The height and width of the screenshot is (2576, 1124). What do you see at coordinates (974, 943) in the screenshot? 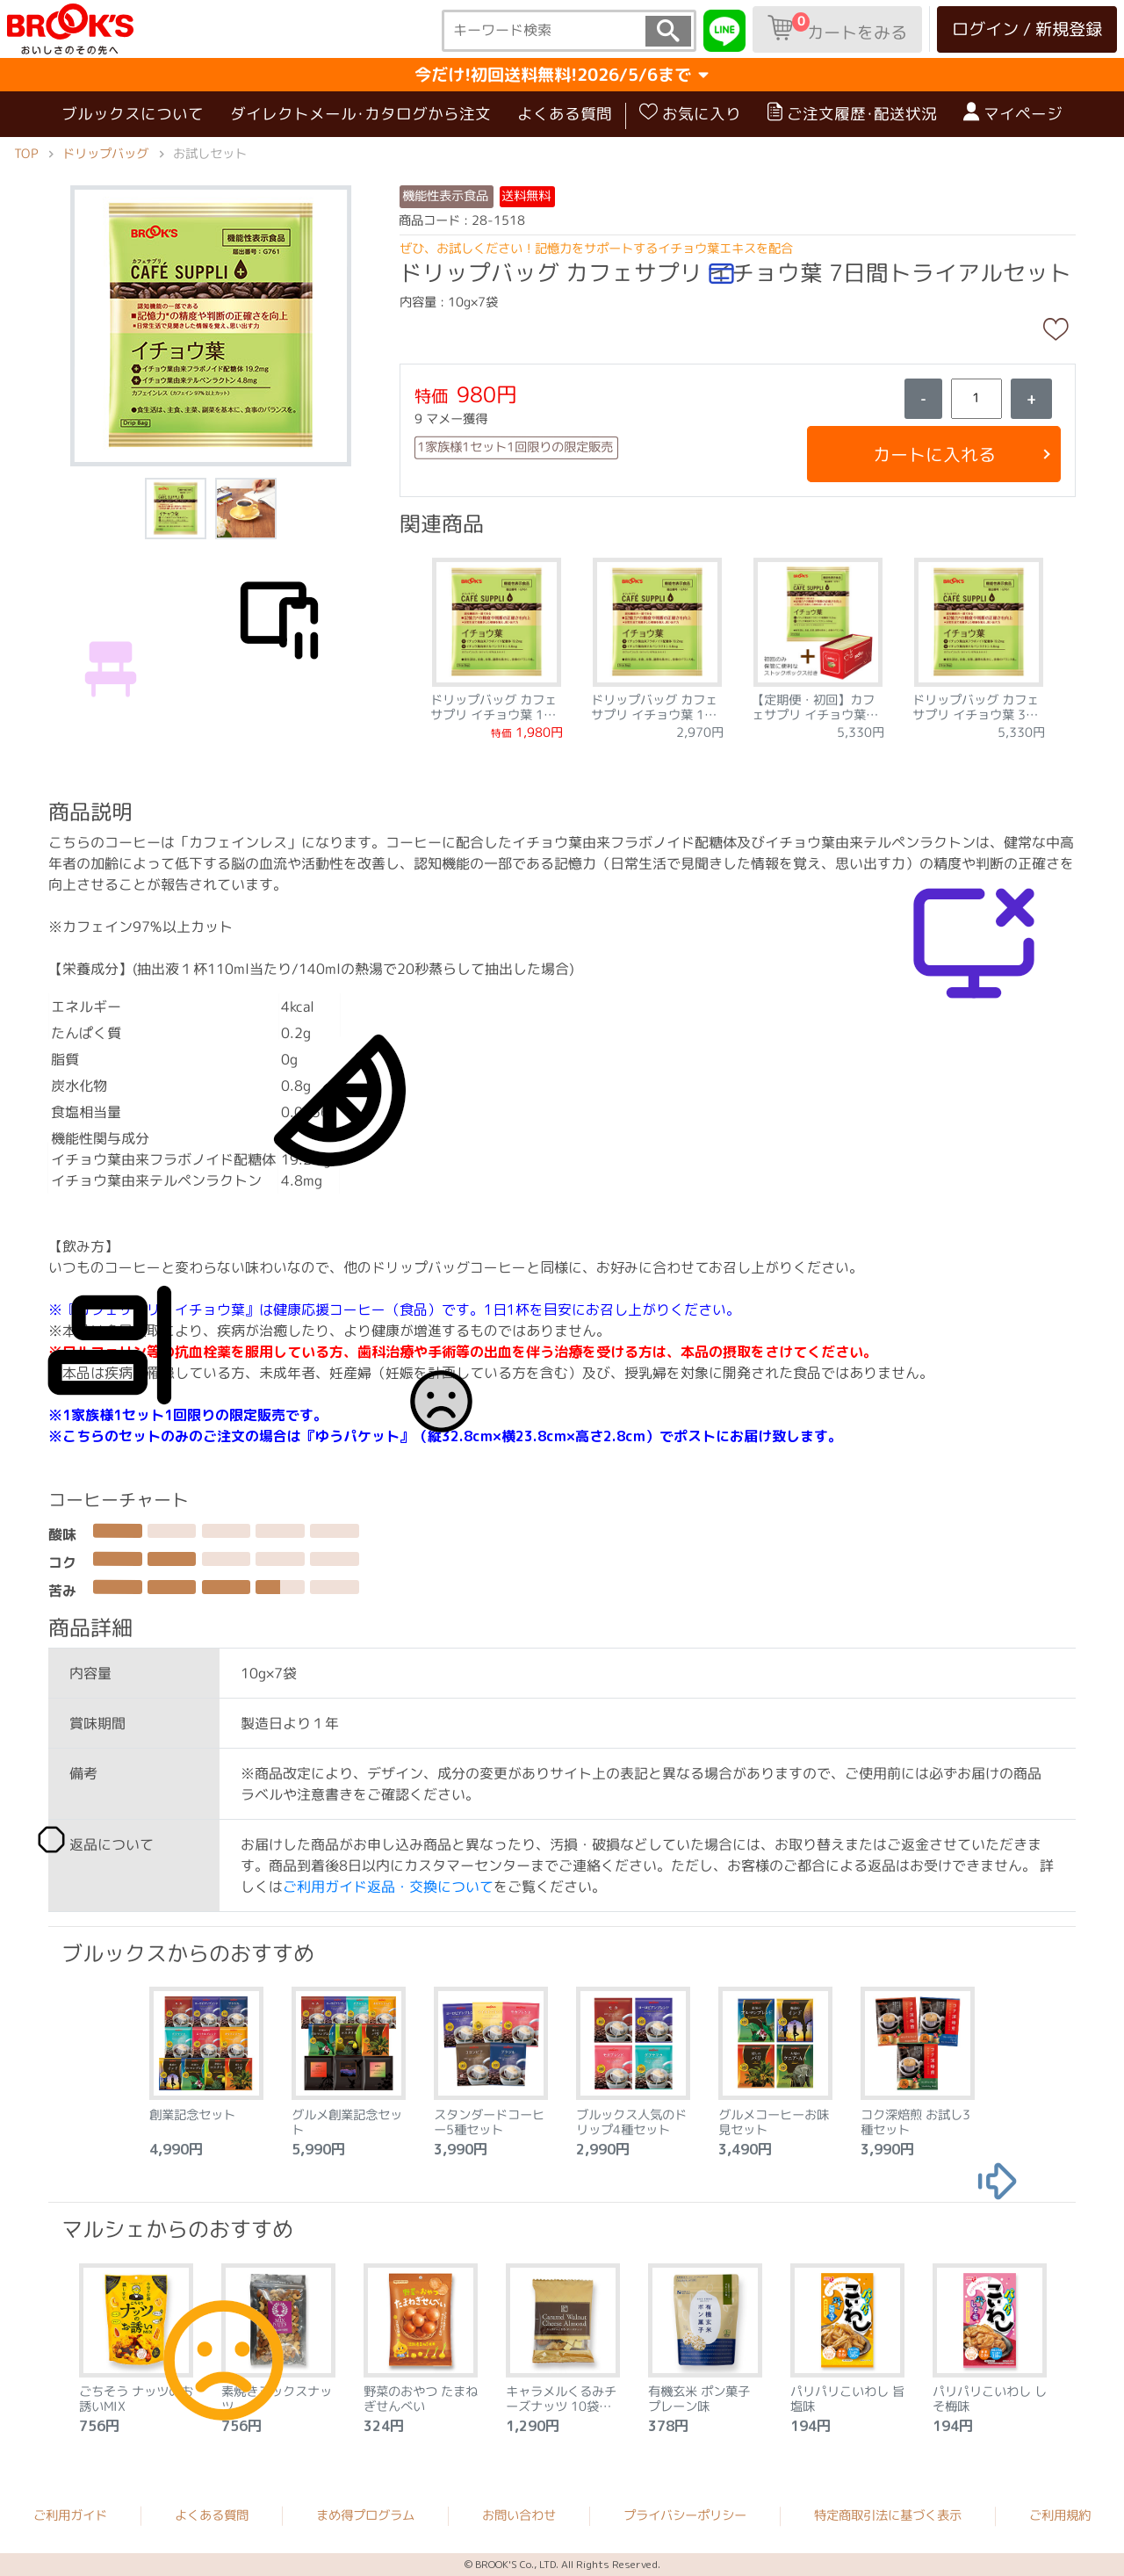
I see `stop sharing your screen` at bounding box center [974, 943].